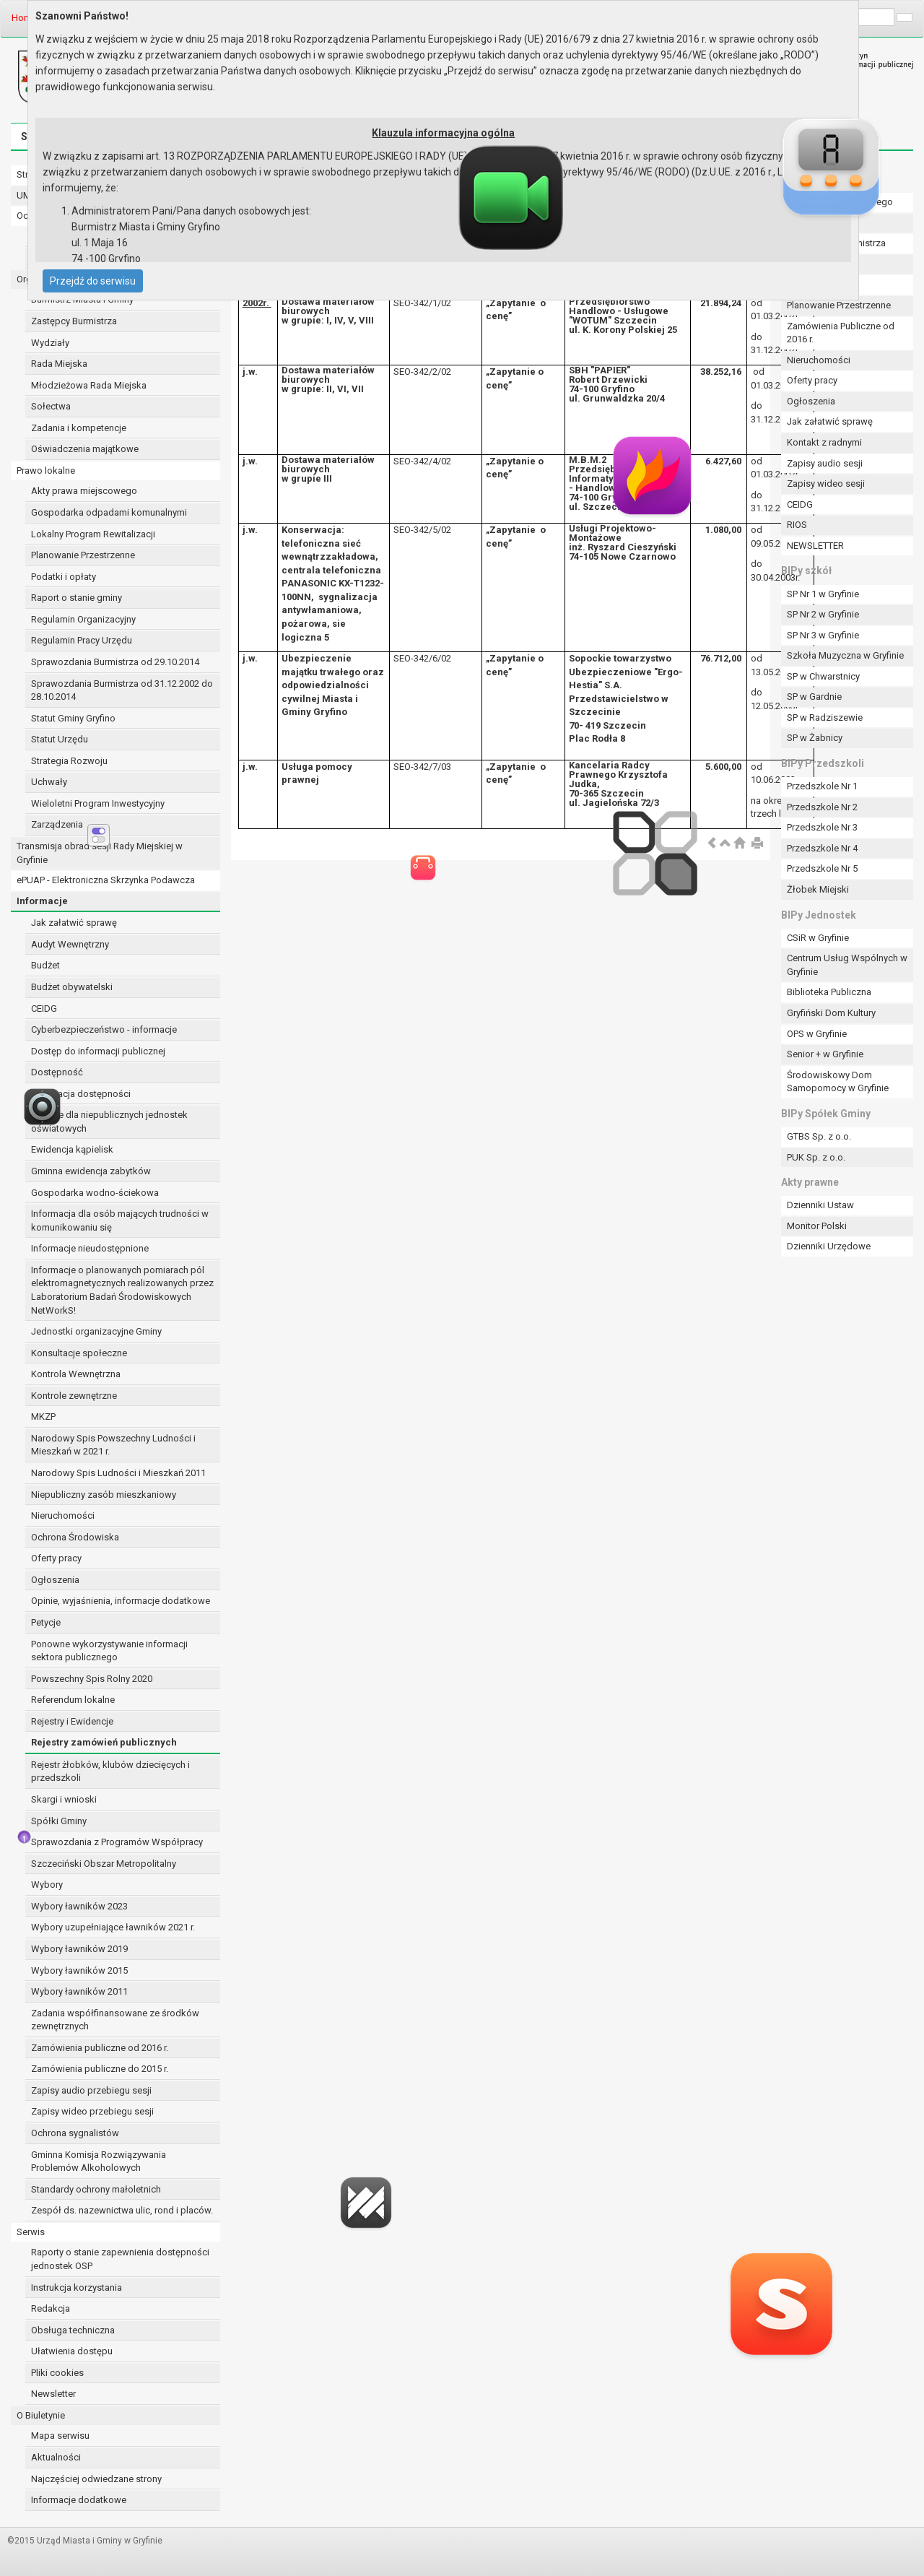 The image size is (924, 2576). I want to click on open flameshot screenshot tool, so click(652, 475).